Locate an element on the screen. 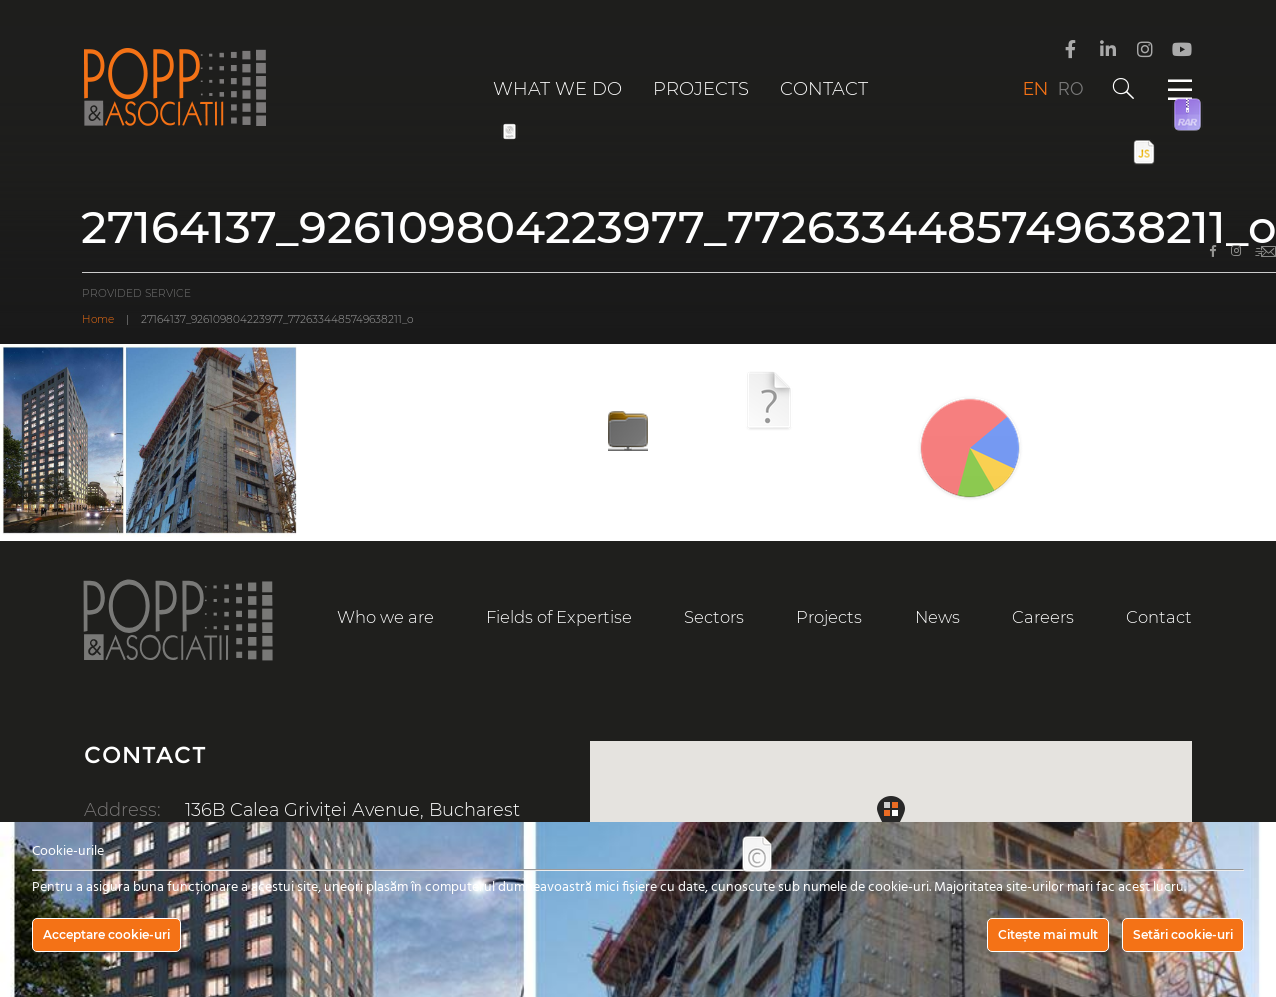 This screenshot has width=1276, height=997. access files stored on a remote server or network location is located at coordinates (628, 431).